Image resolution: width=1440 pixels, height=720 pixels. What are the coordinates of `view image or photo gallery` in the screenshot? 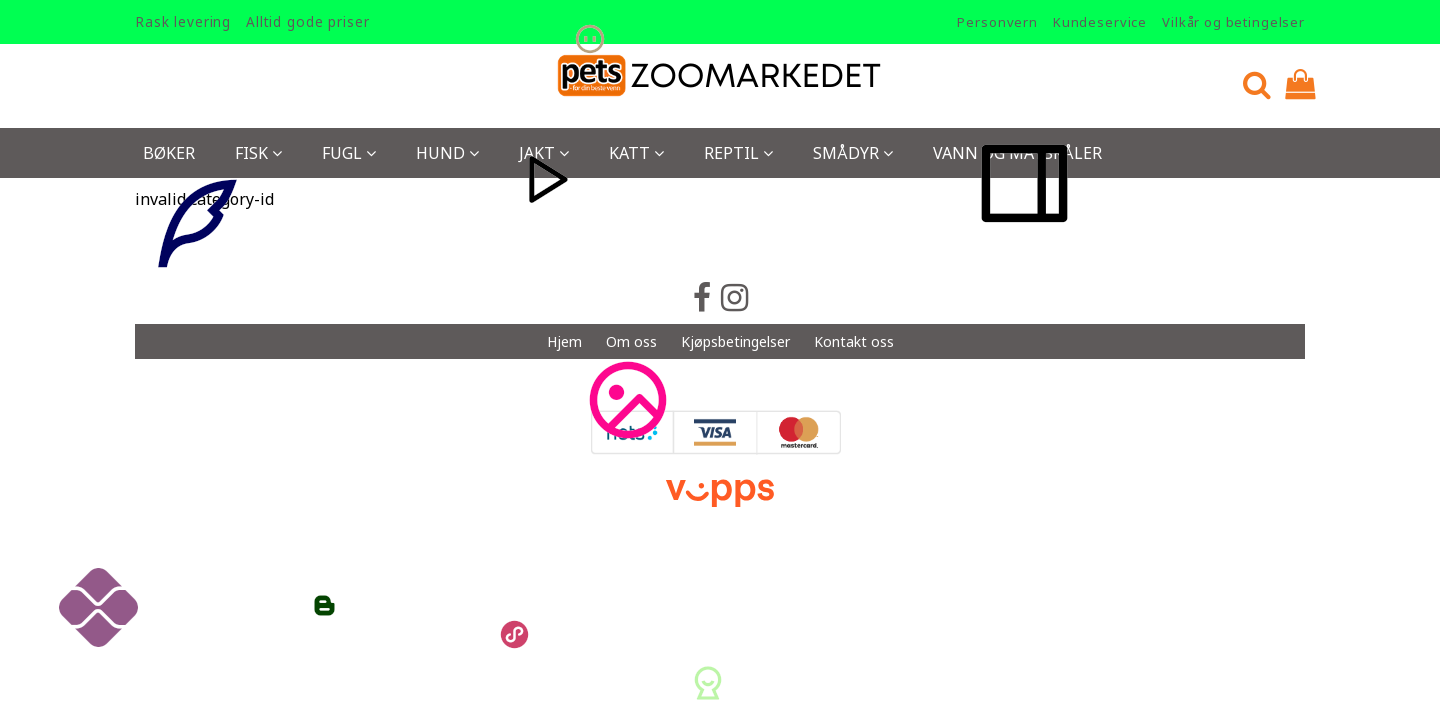 It's located at (628, 400).